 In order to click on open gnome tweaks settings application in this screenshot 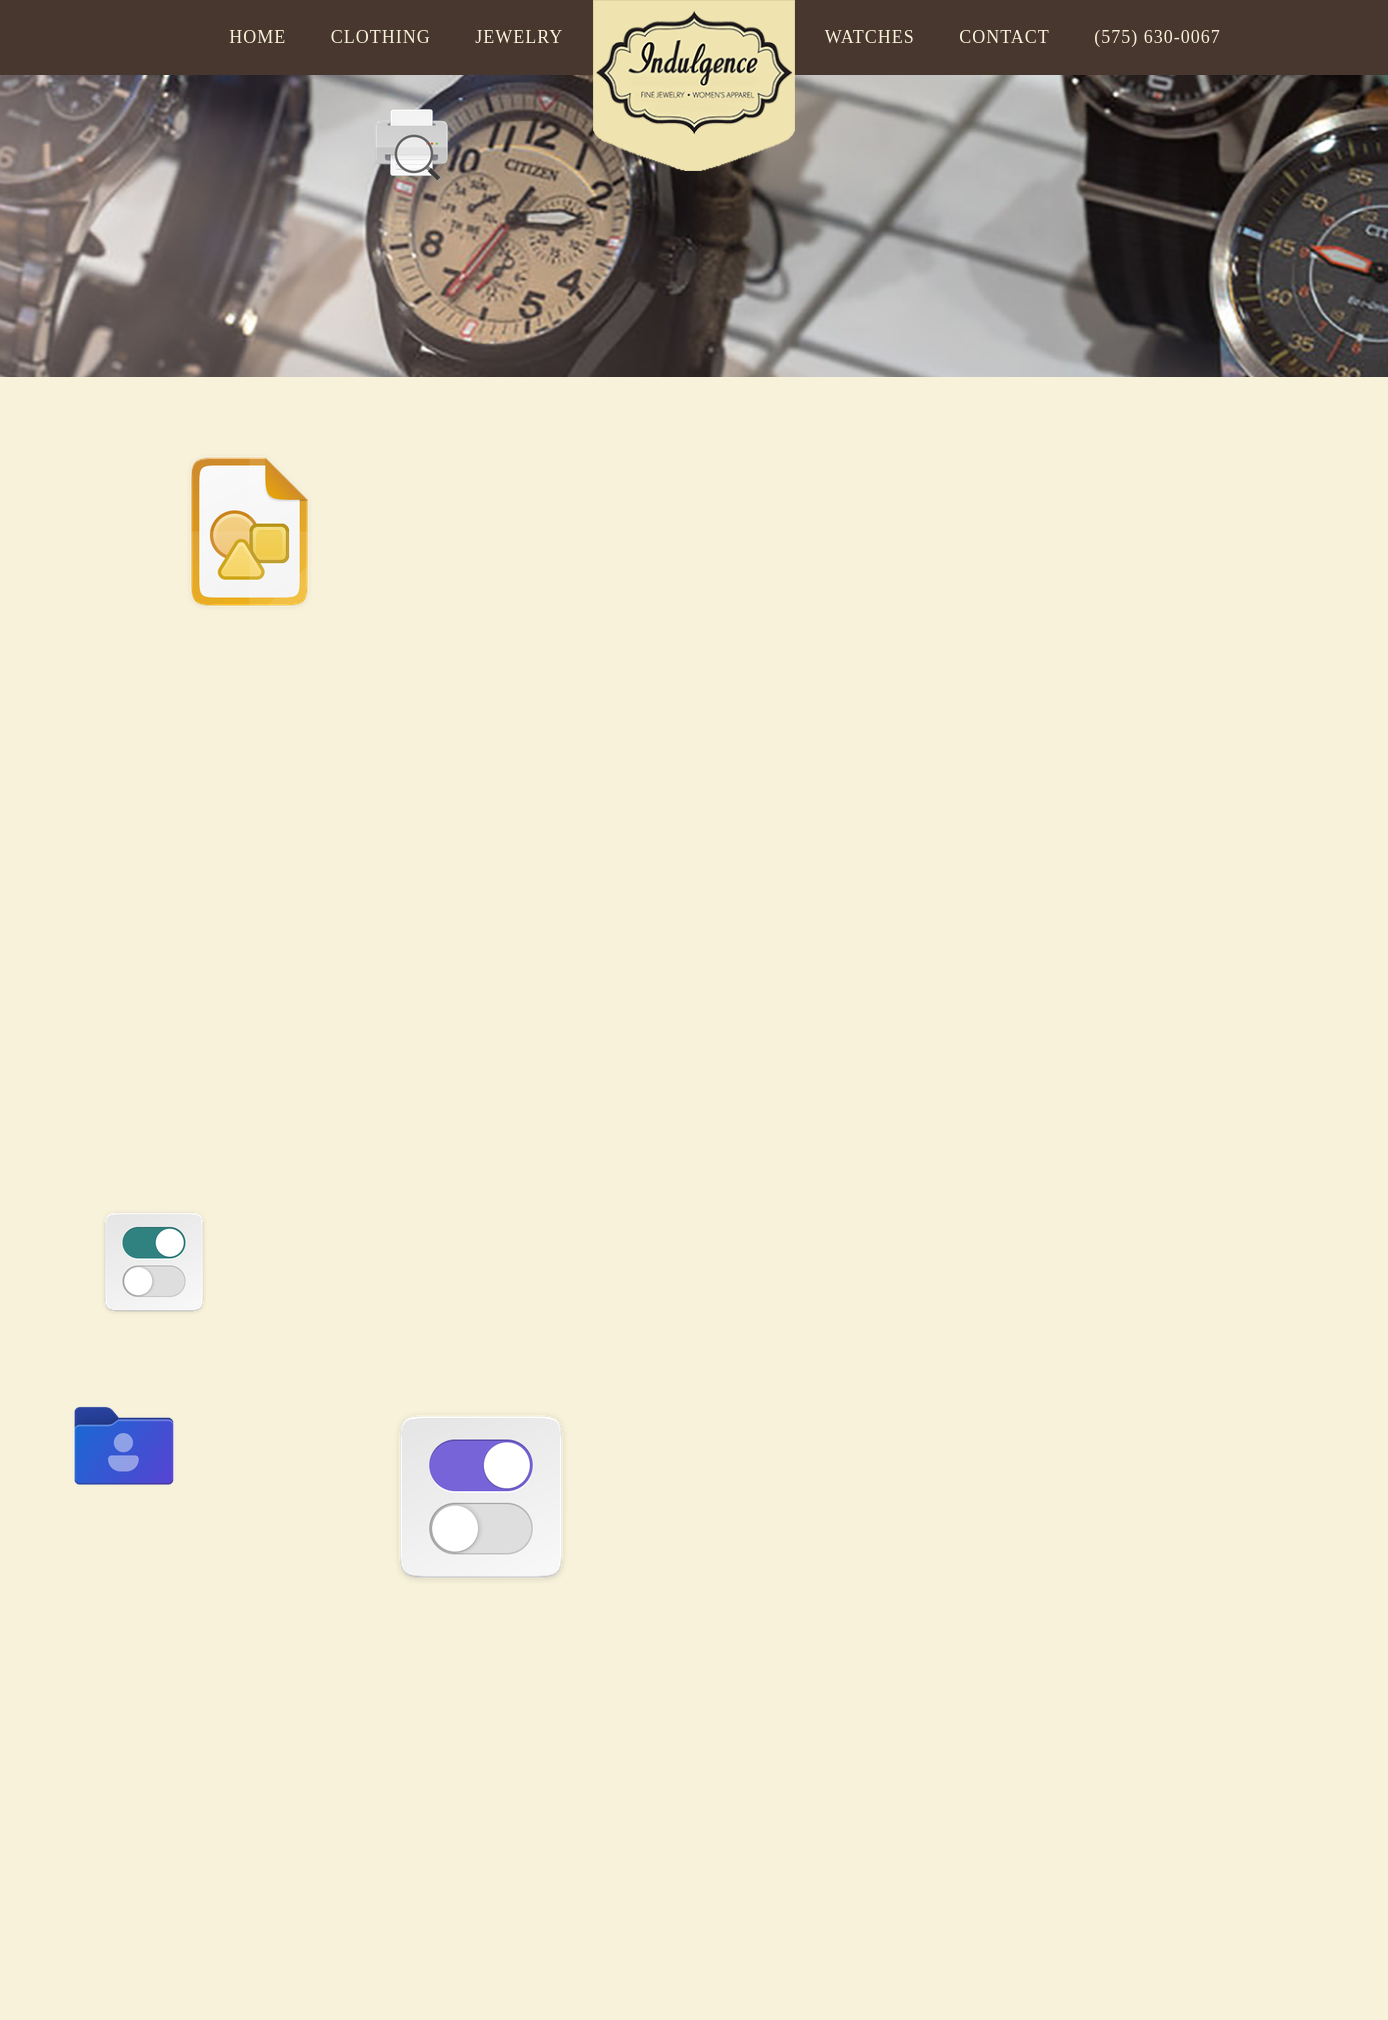, I will do `click(154, 1262)`.